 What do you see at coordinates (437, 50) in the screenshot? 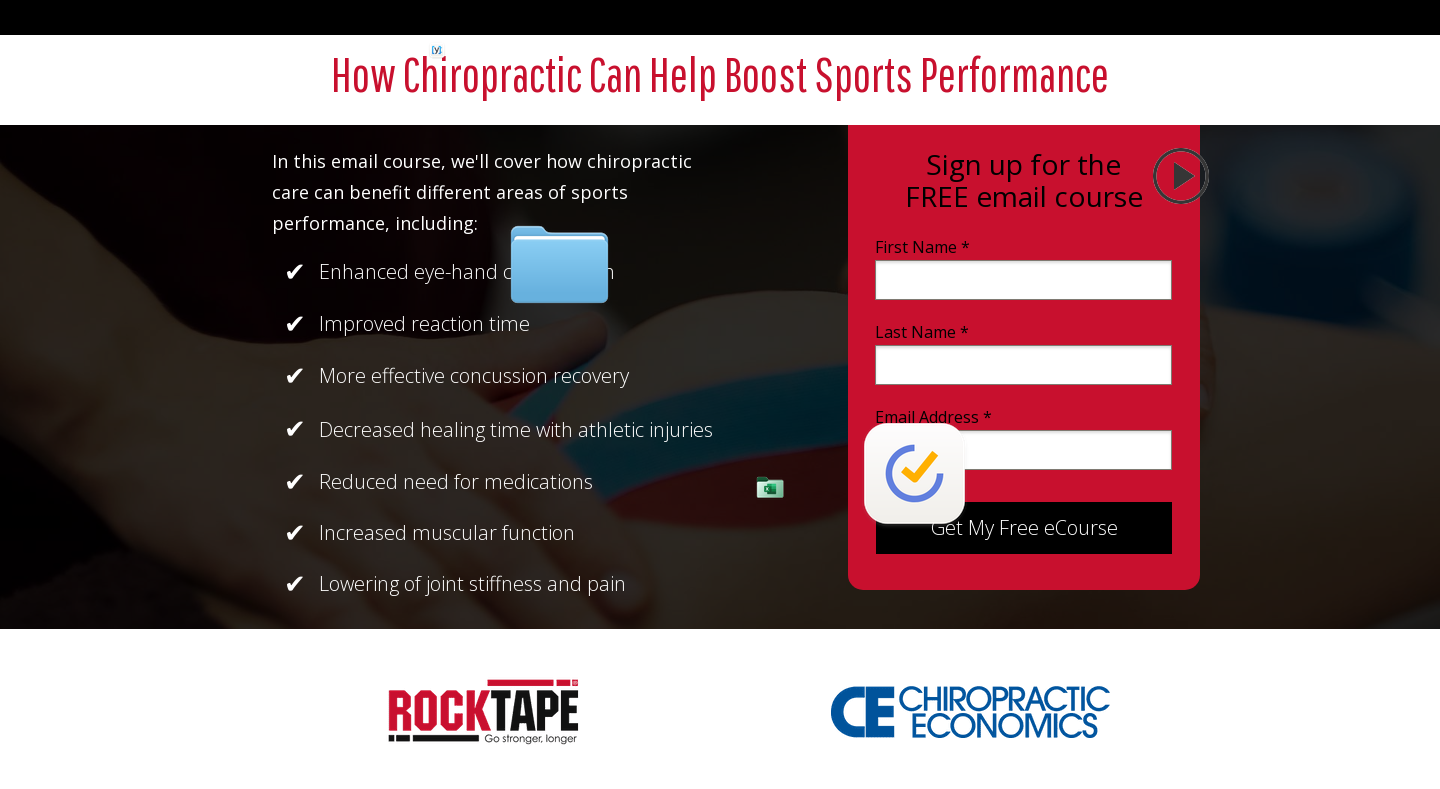
I see `open jupyter notebook for interactive python coding` at bounding box center [437, 50].